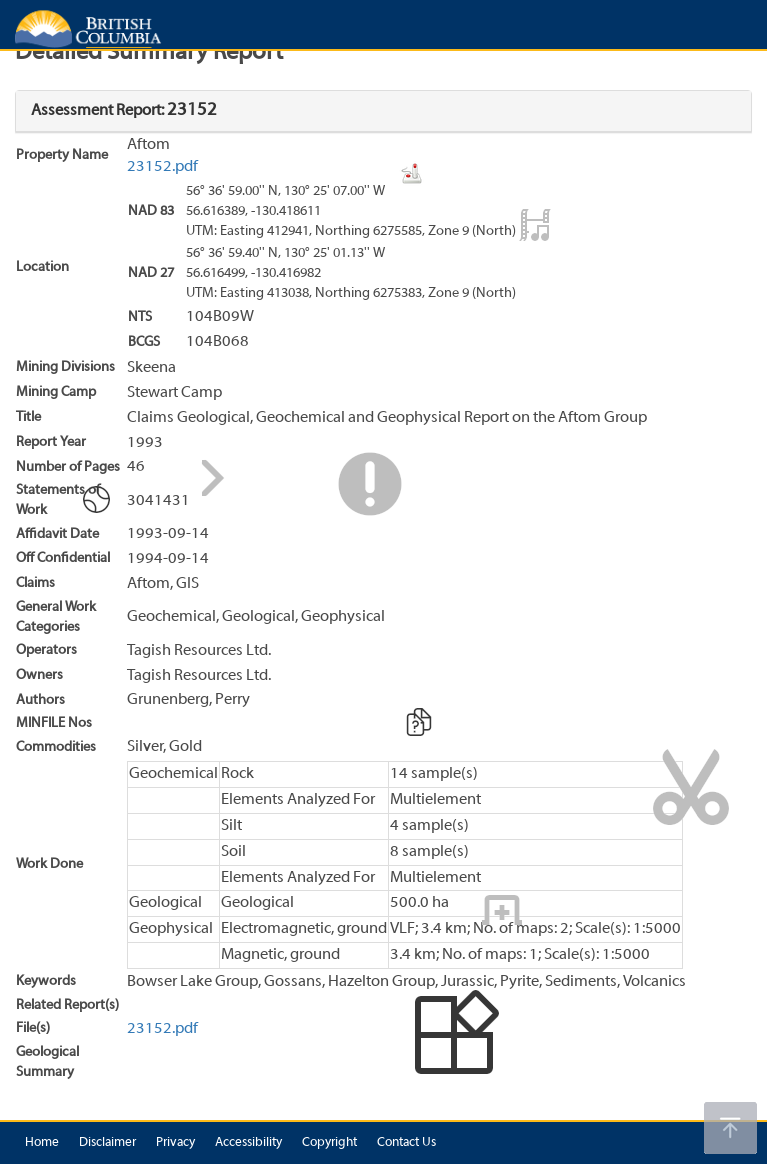 This screenshot has width=767, height=1164. I want to click on install new software or application, so click(457, 1032).